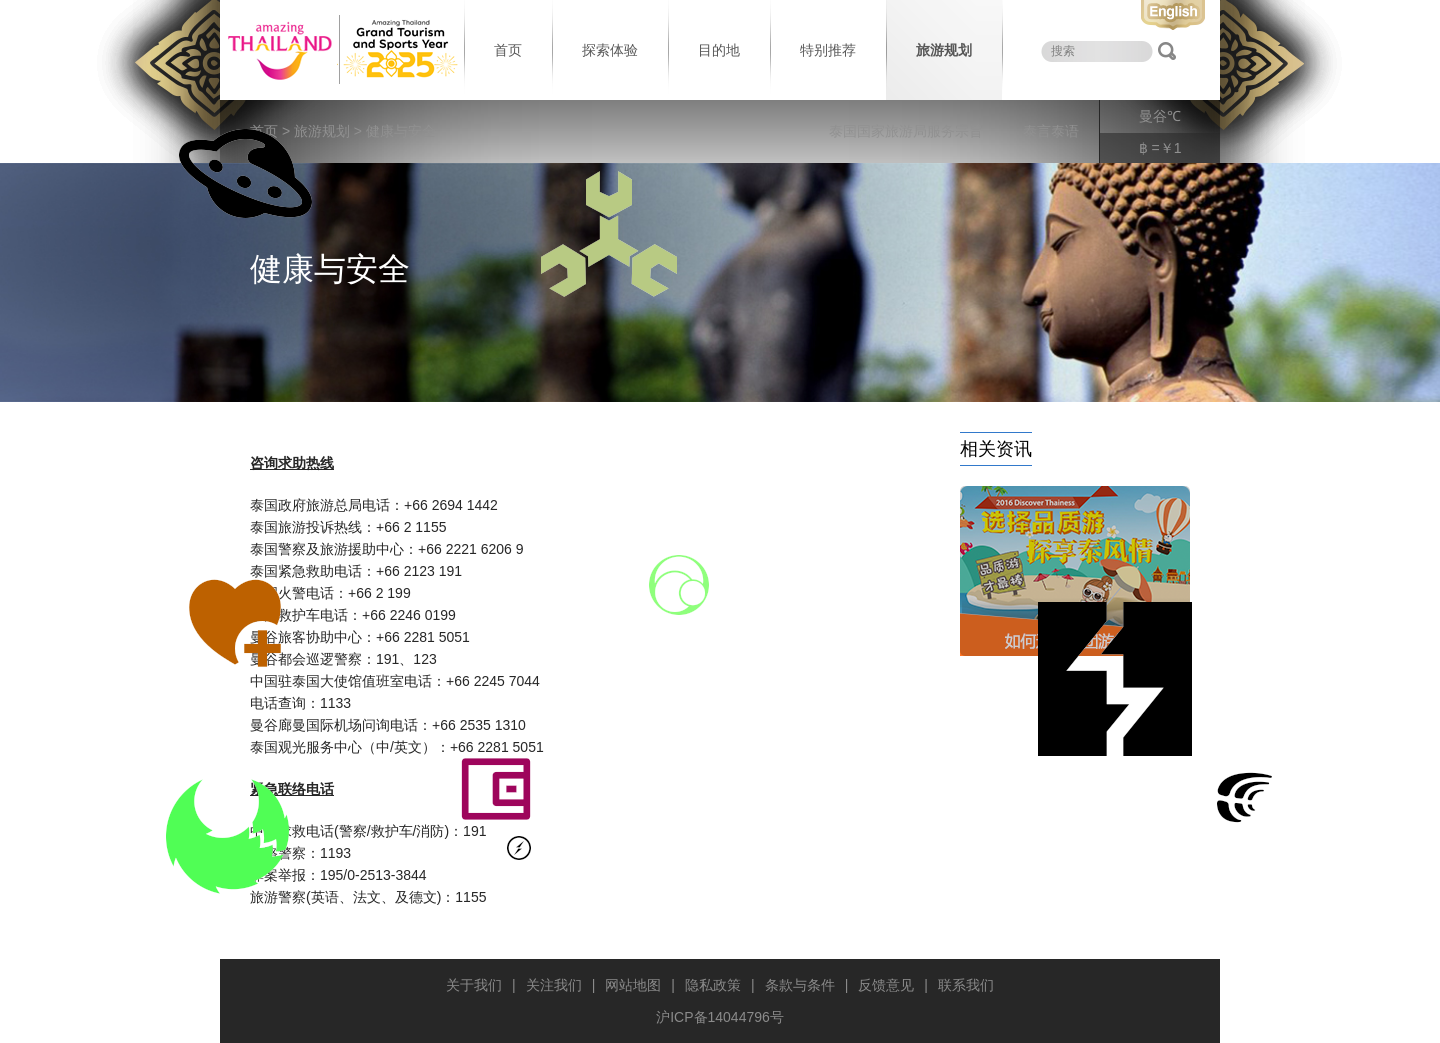  Describe the element at coordinates (519, 848) in the screenshot. I see `socket.io branding or integration` at that location.